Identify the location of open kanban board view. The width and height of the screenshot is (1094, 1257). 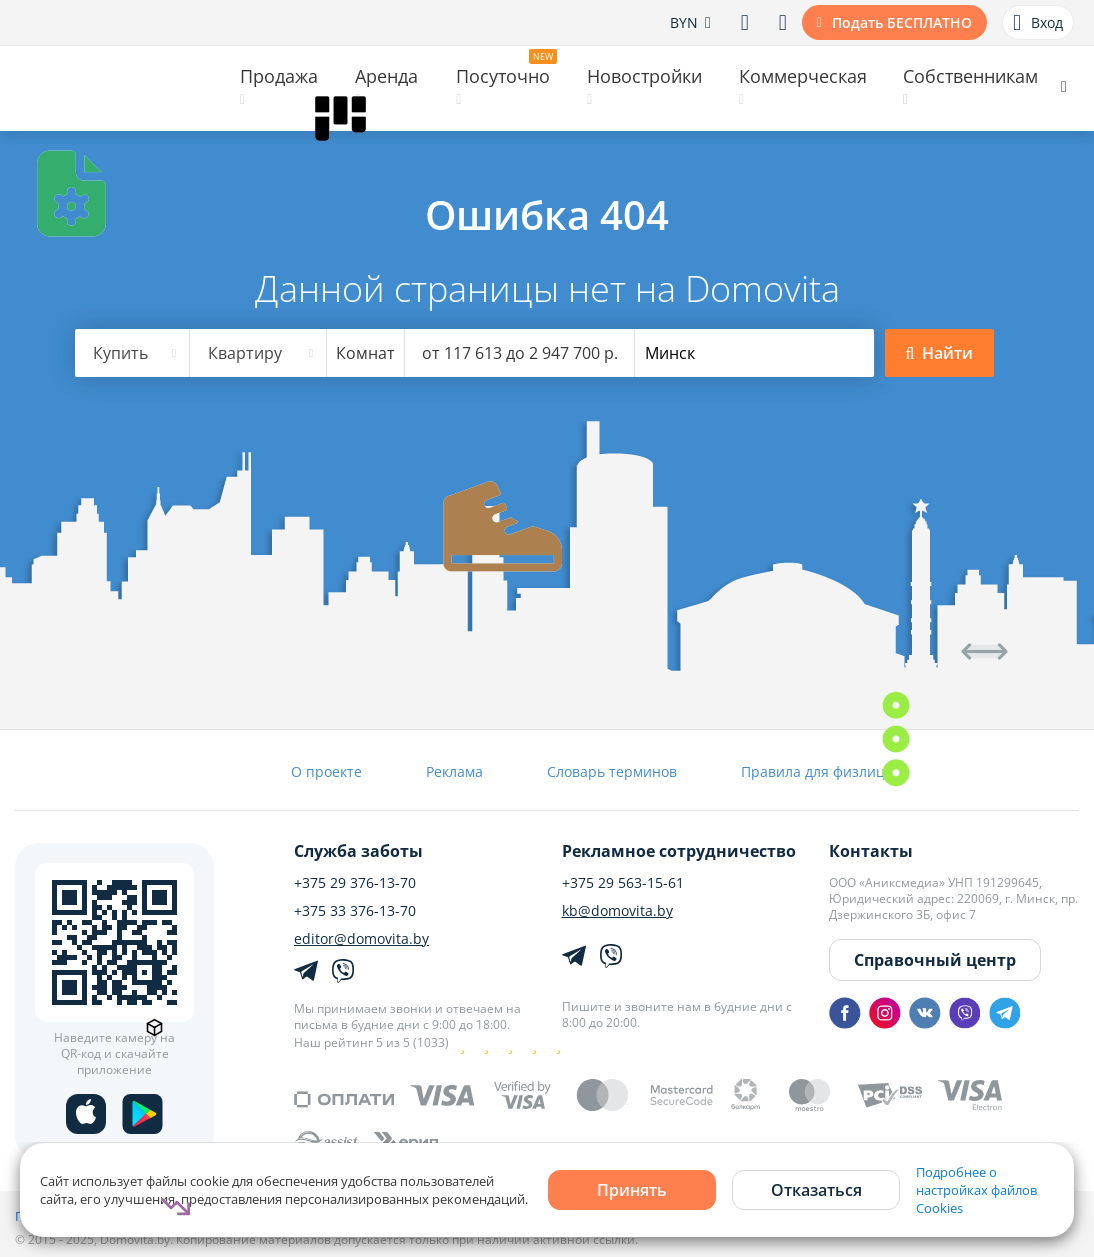
(339, 116).